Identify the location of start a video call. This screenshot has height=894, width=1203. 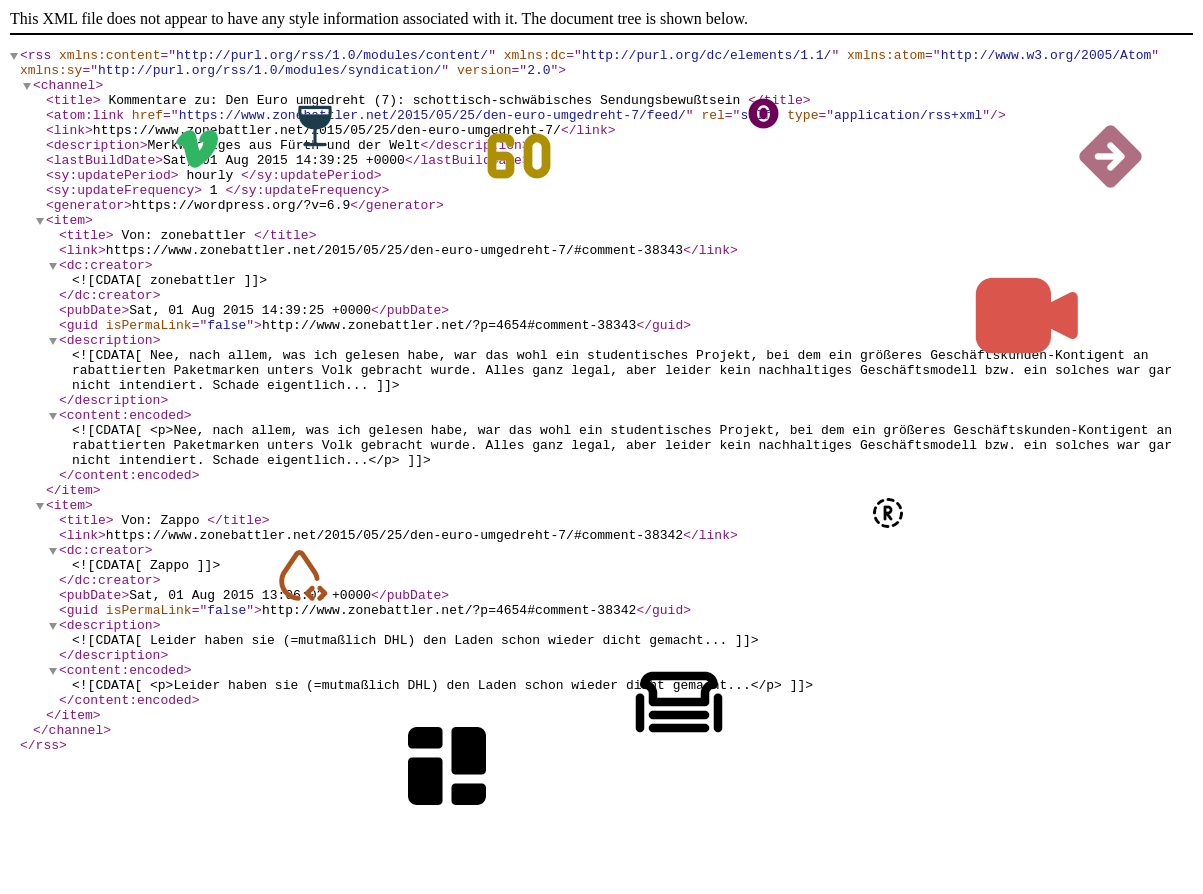
(1029, 315).